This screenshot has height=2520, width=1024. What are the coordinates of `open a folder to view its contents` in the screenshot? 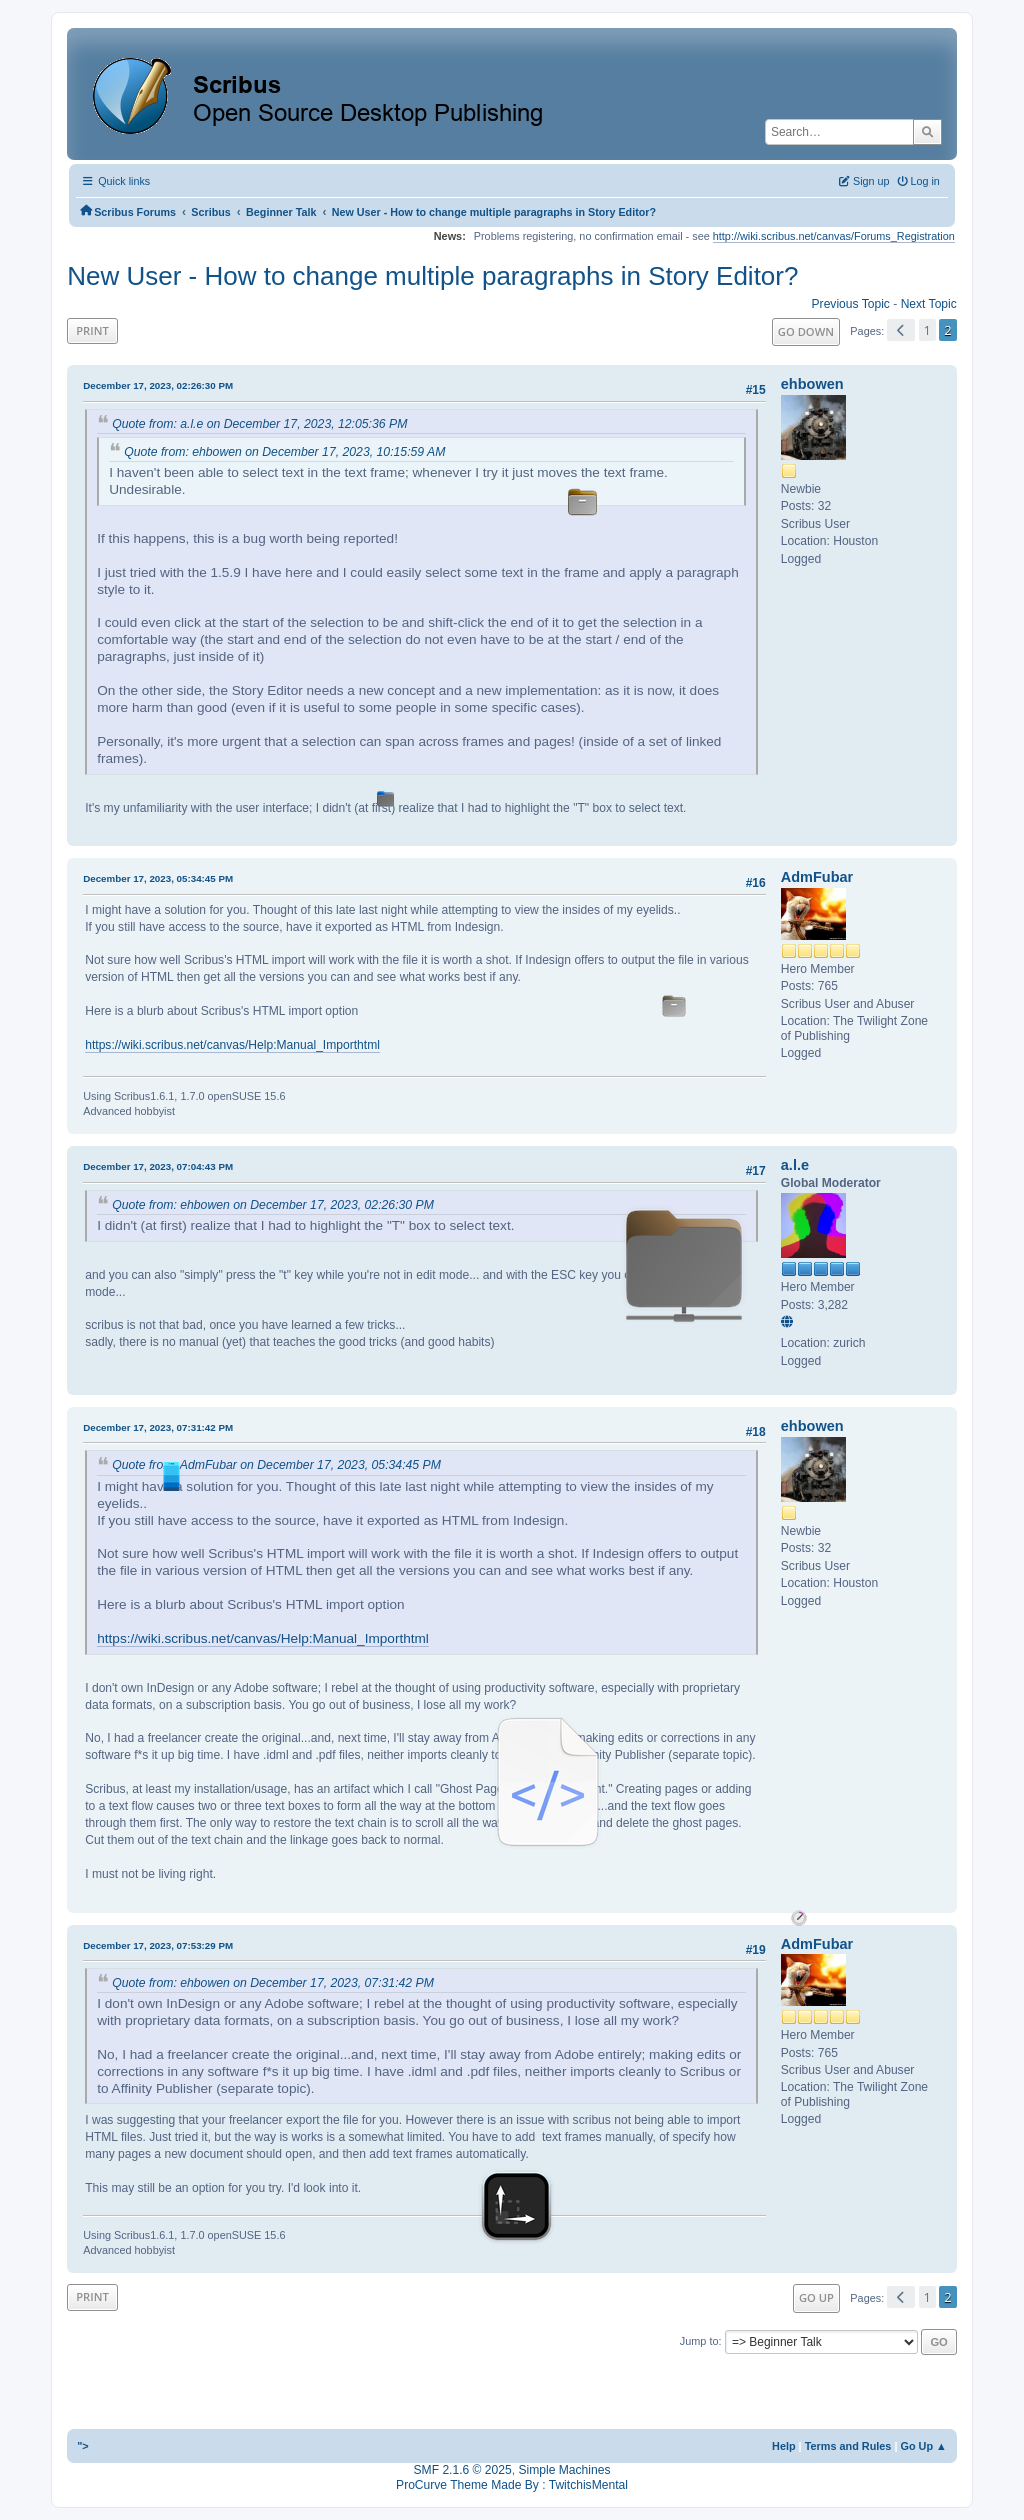 It's located at (385, 798).